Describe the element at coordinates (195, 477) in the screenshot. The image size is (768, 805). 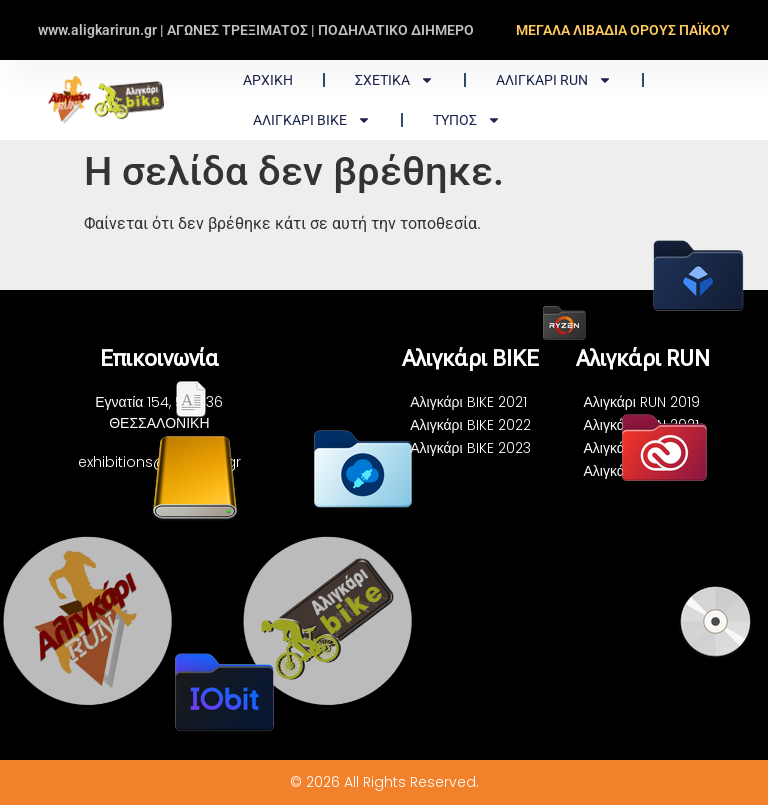
I see `external storage drive connected` at that location.